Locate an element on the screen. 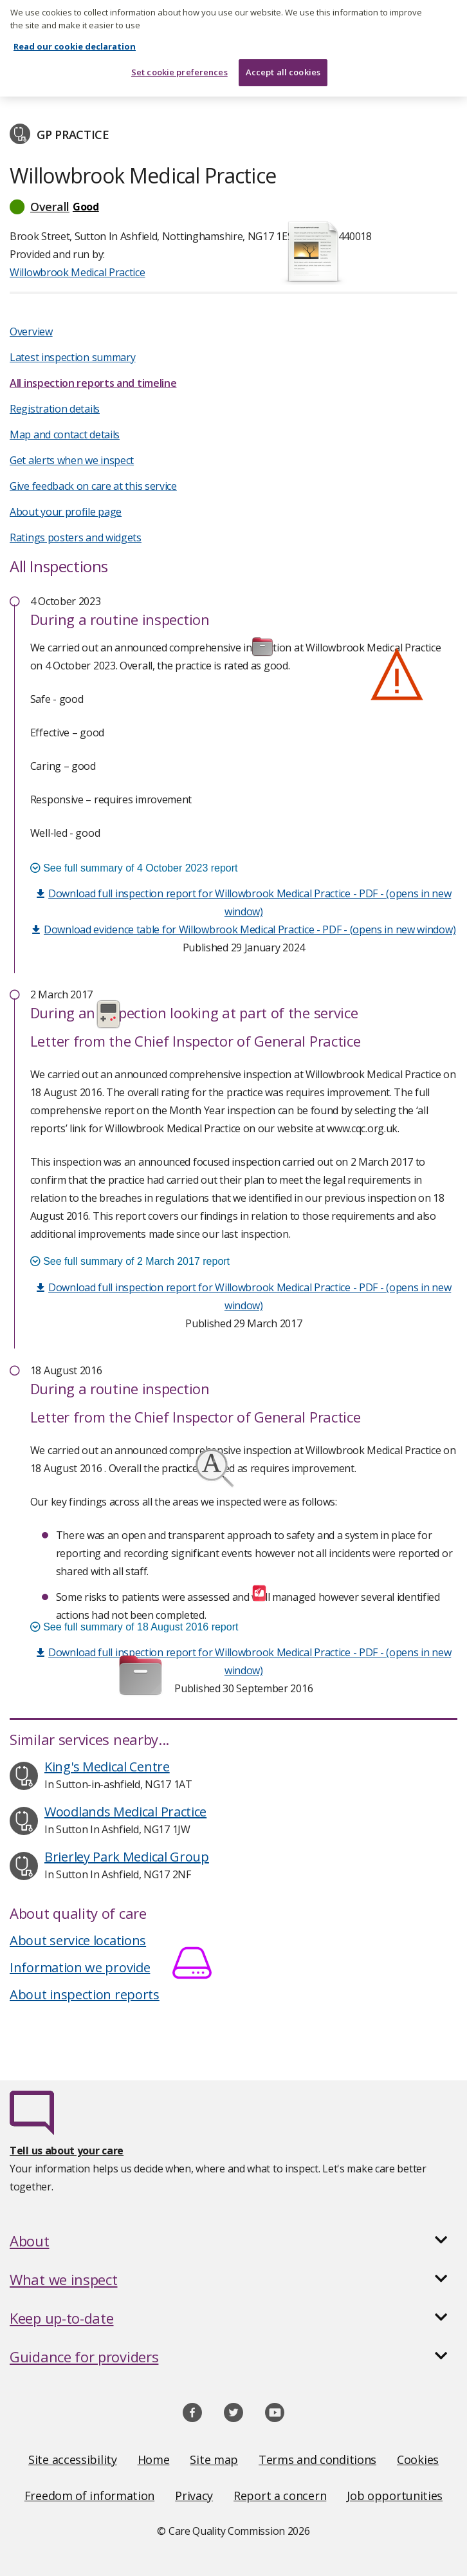  open a document file is located at coordinates (314, 251).